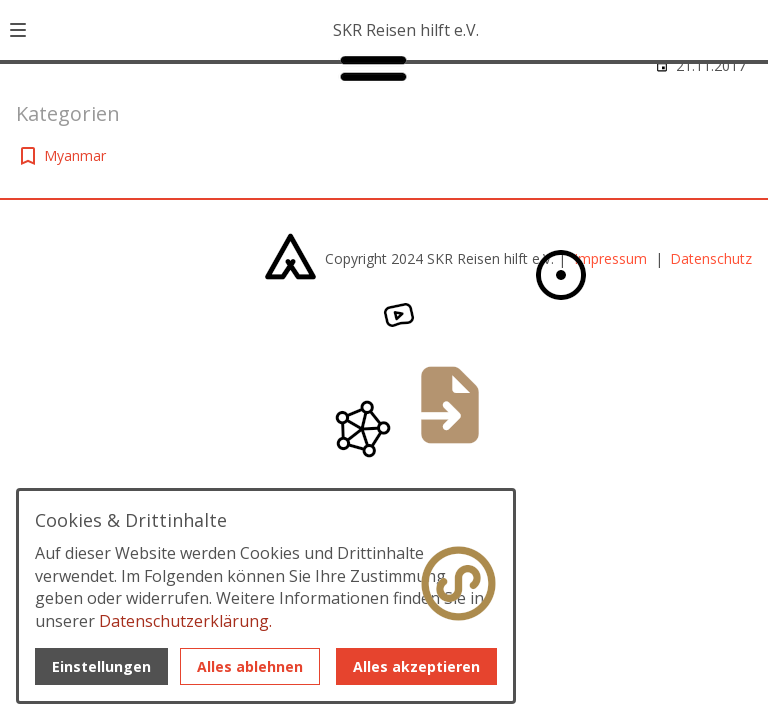 This screenshot has width=768, height=720. Describe the element at coordinates (458, 583) in the screenshot. I see `open WeChat miniprogram` at that location.